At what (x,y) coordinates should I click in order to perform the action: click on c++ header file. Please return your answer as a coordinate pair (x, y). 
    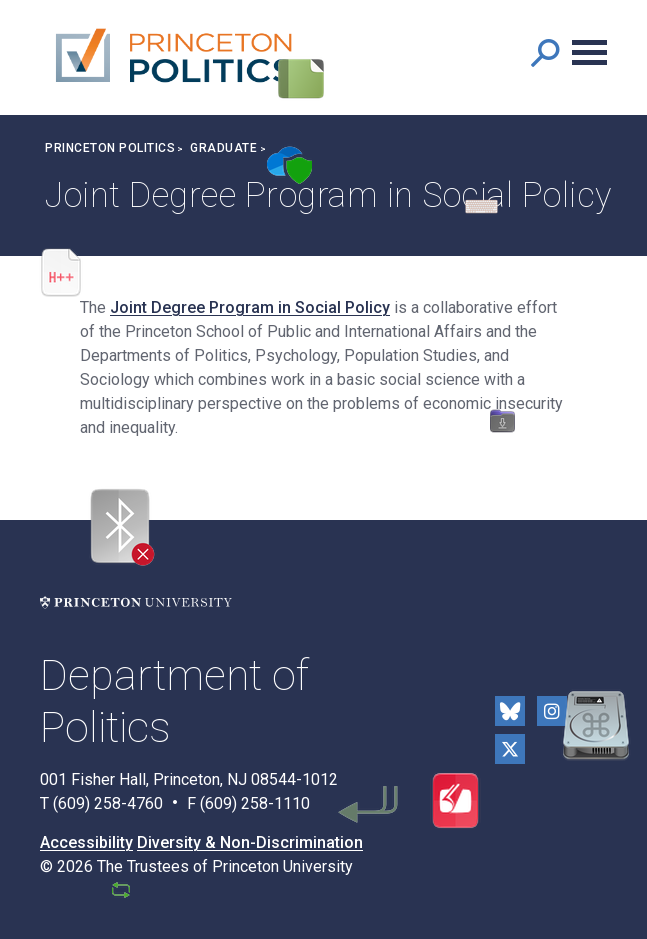
    Looking at the image, I should click on (61, 272).